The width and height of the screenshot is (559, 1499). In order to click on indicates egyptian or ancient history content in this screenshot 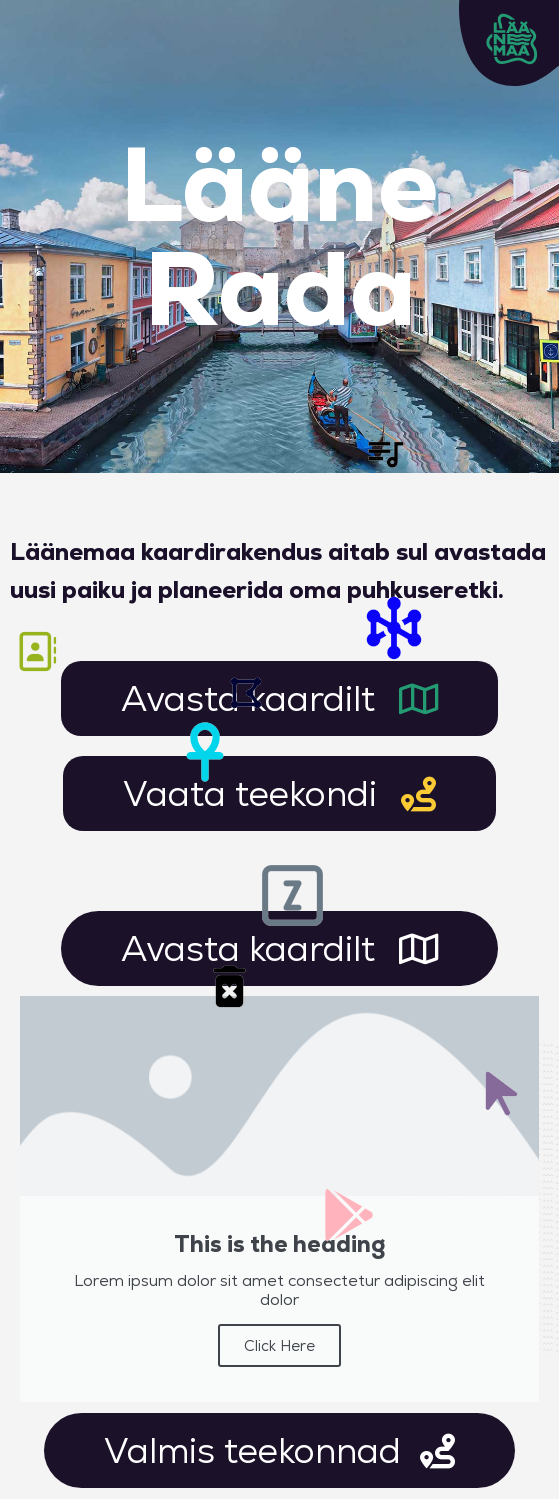, I will do `click(205, 752)`.